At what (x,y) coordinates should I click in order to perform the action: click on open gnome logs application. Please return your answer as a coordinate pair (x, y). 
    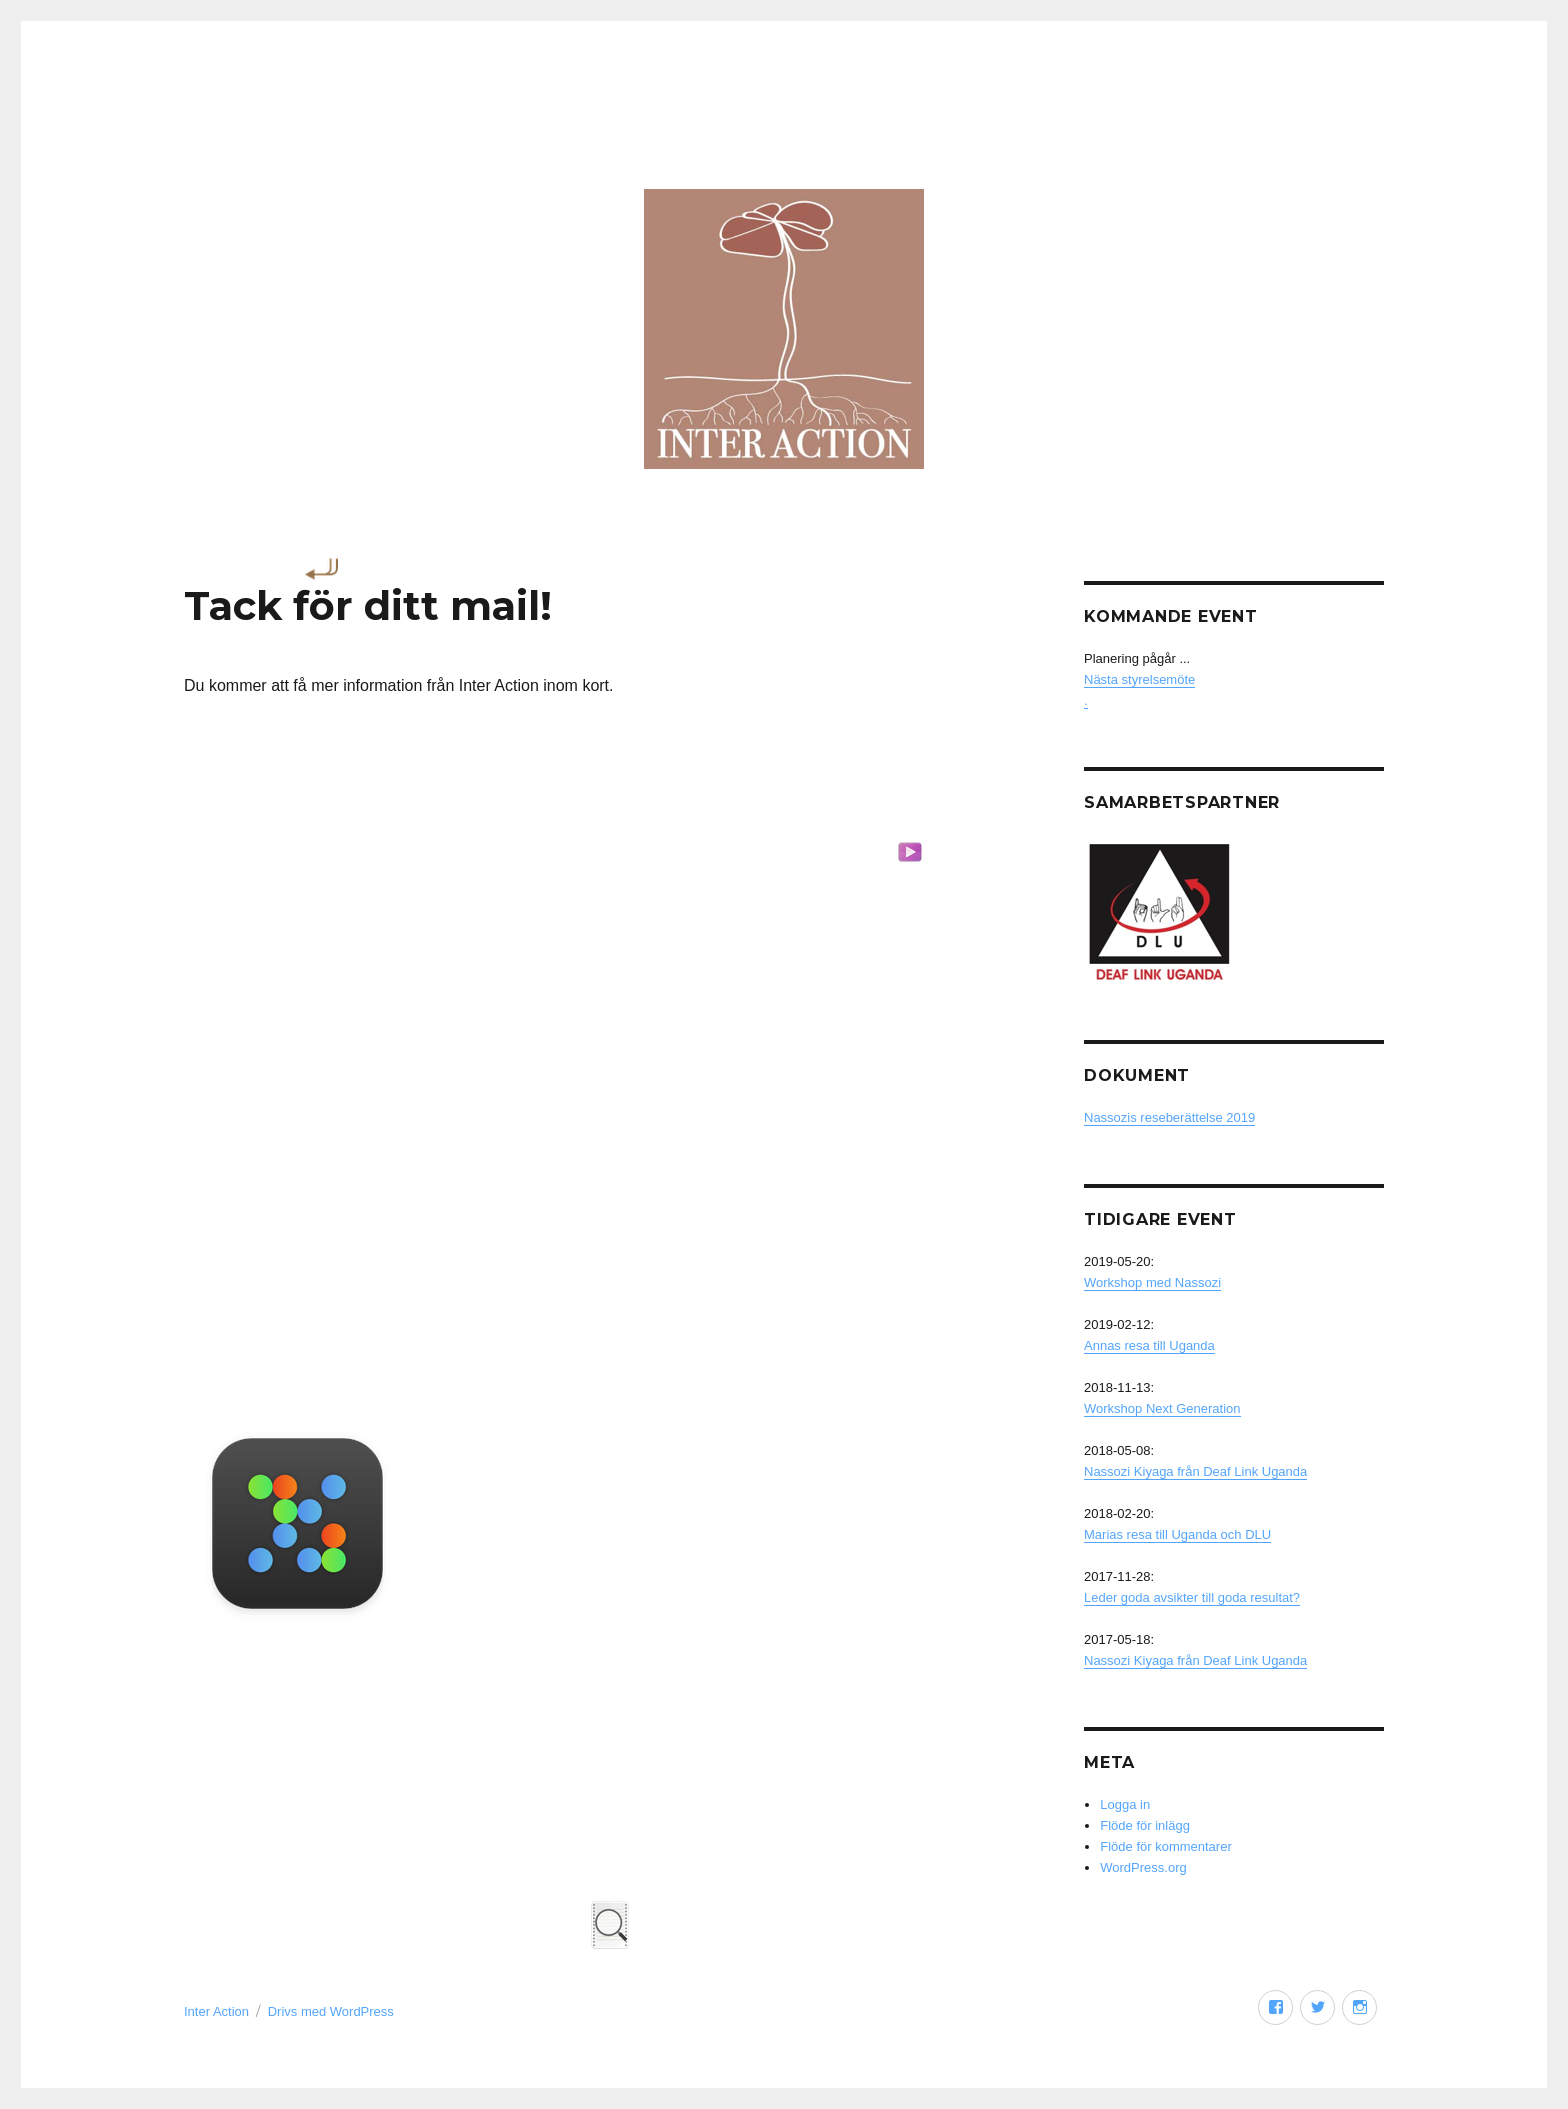
    Looking at the image, I should click on (610, 1925).